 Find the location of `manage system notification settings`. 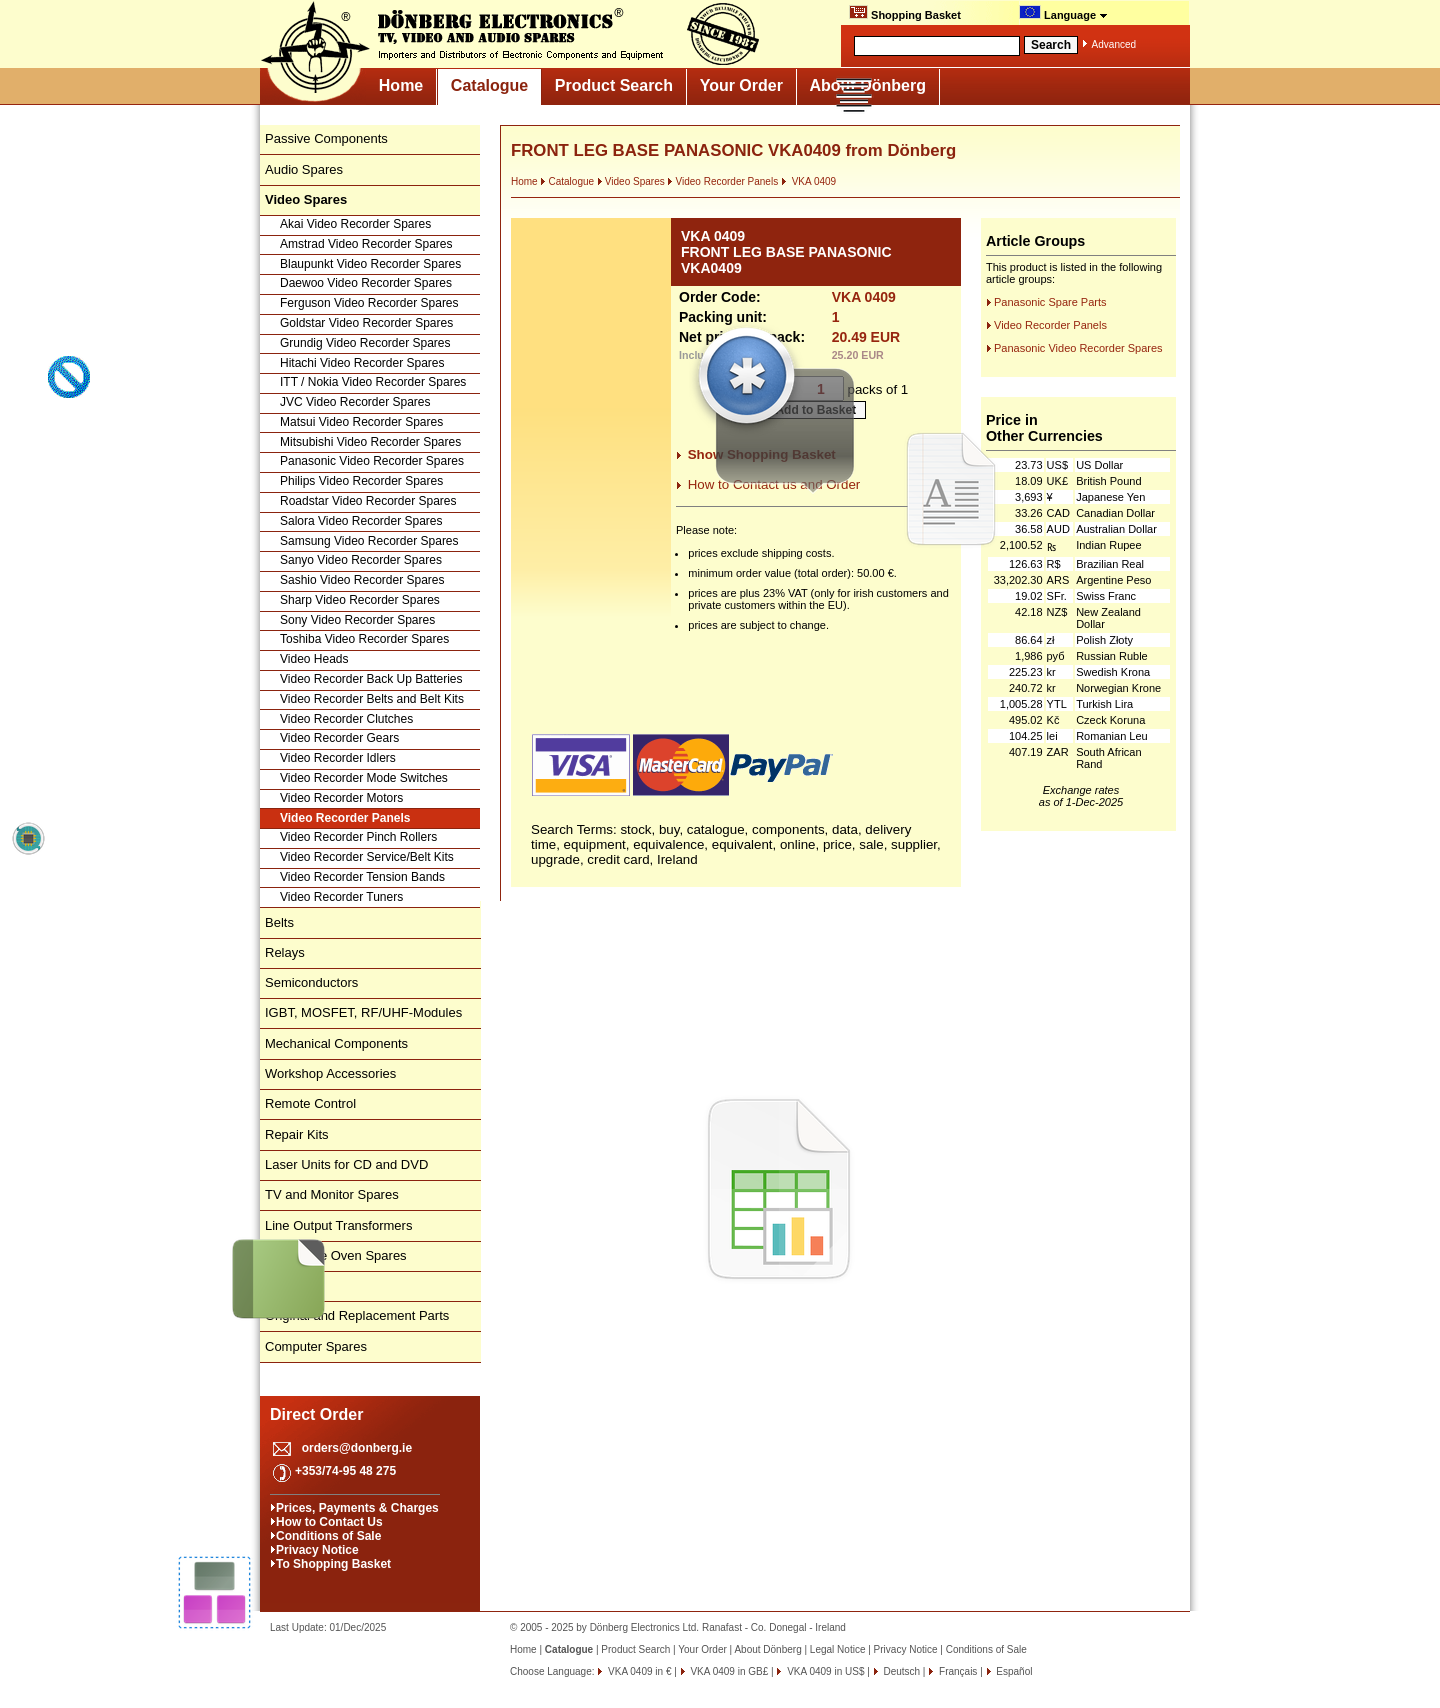

manage system notification settings is located at coordinates (778, 406).